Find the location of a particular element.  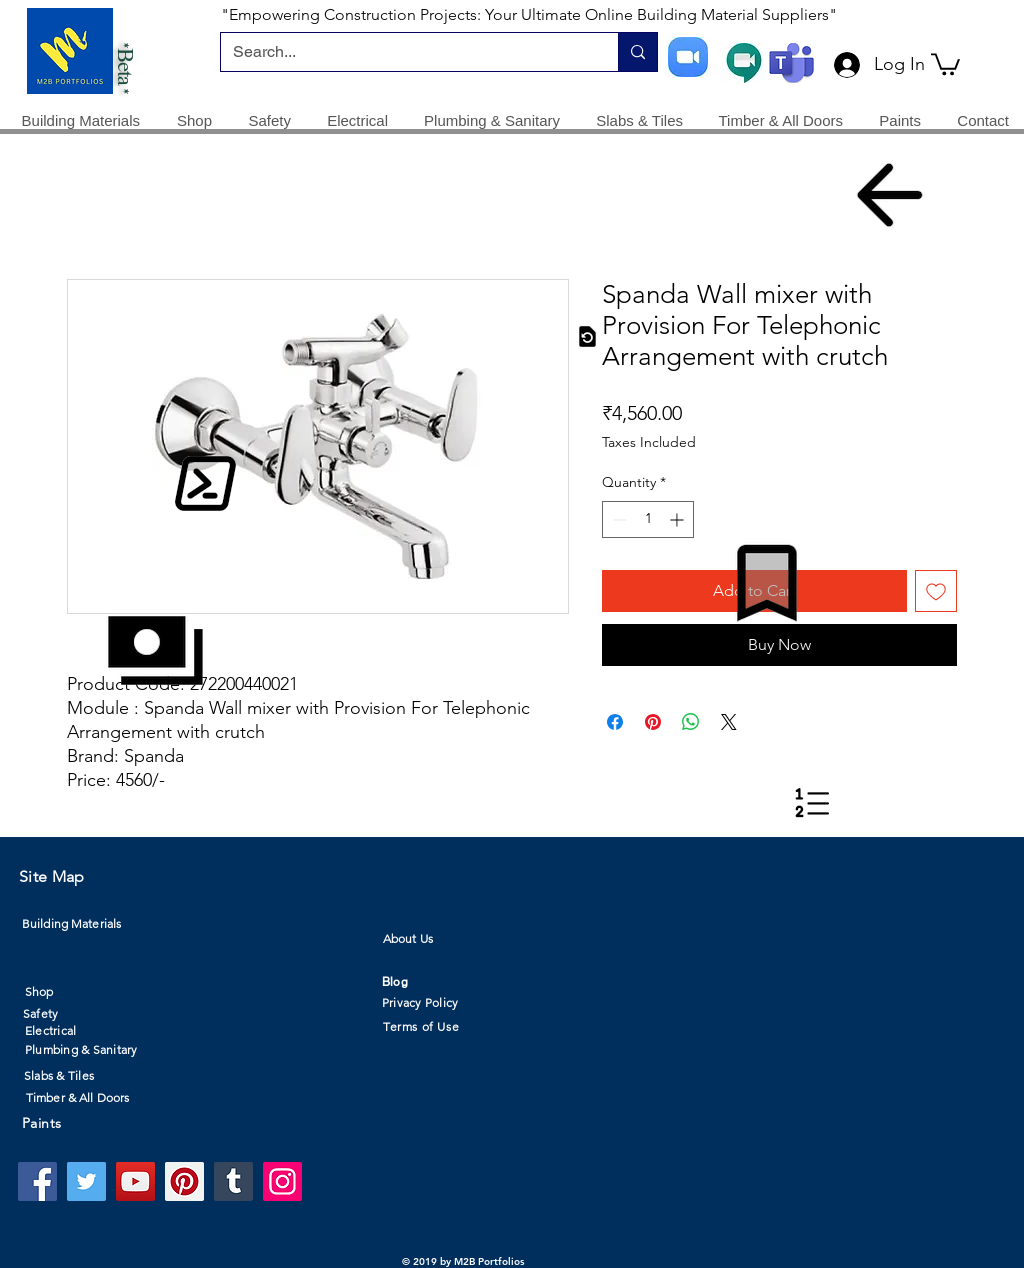

access payment methods is located at coordinates (155, 650).